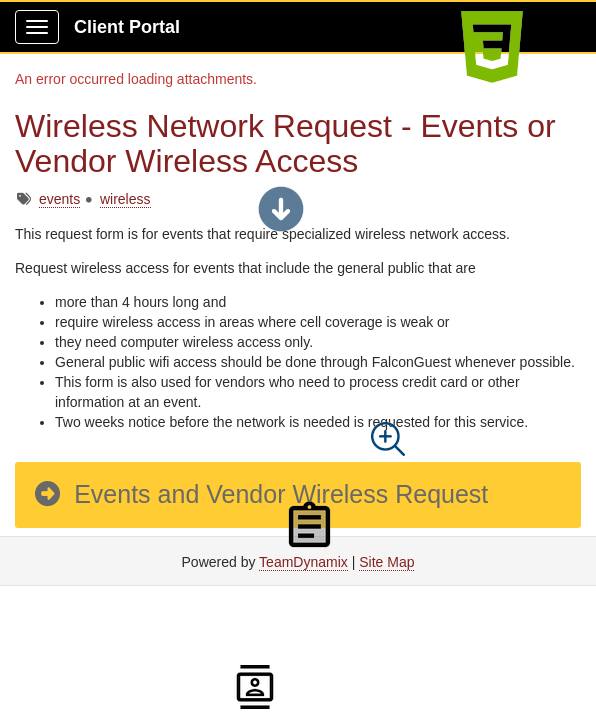 The height and width of the screenshot is (720, 596). What do you see at coordinates (255, 687) in the screenshot?
I see `view your contacts list` at bounding box center [255, 687].